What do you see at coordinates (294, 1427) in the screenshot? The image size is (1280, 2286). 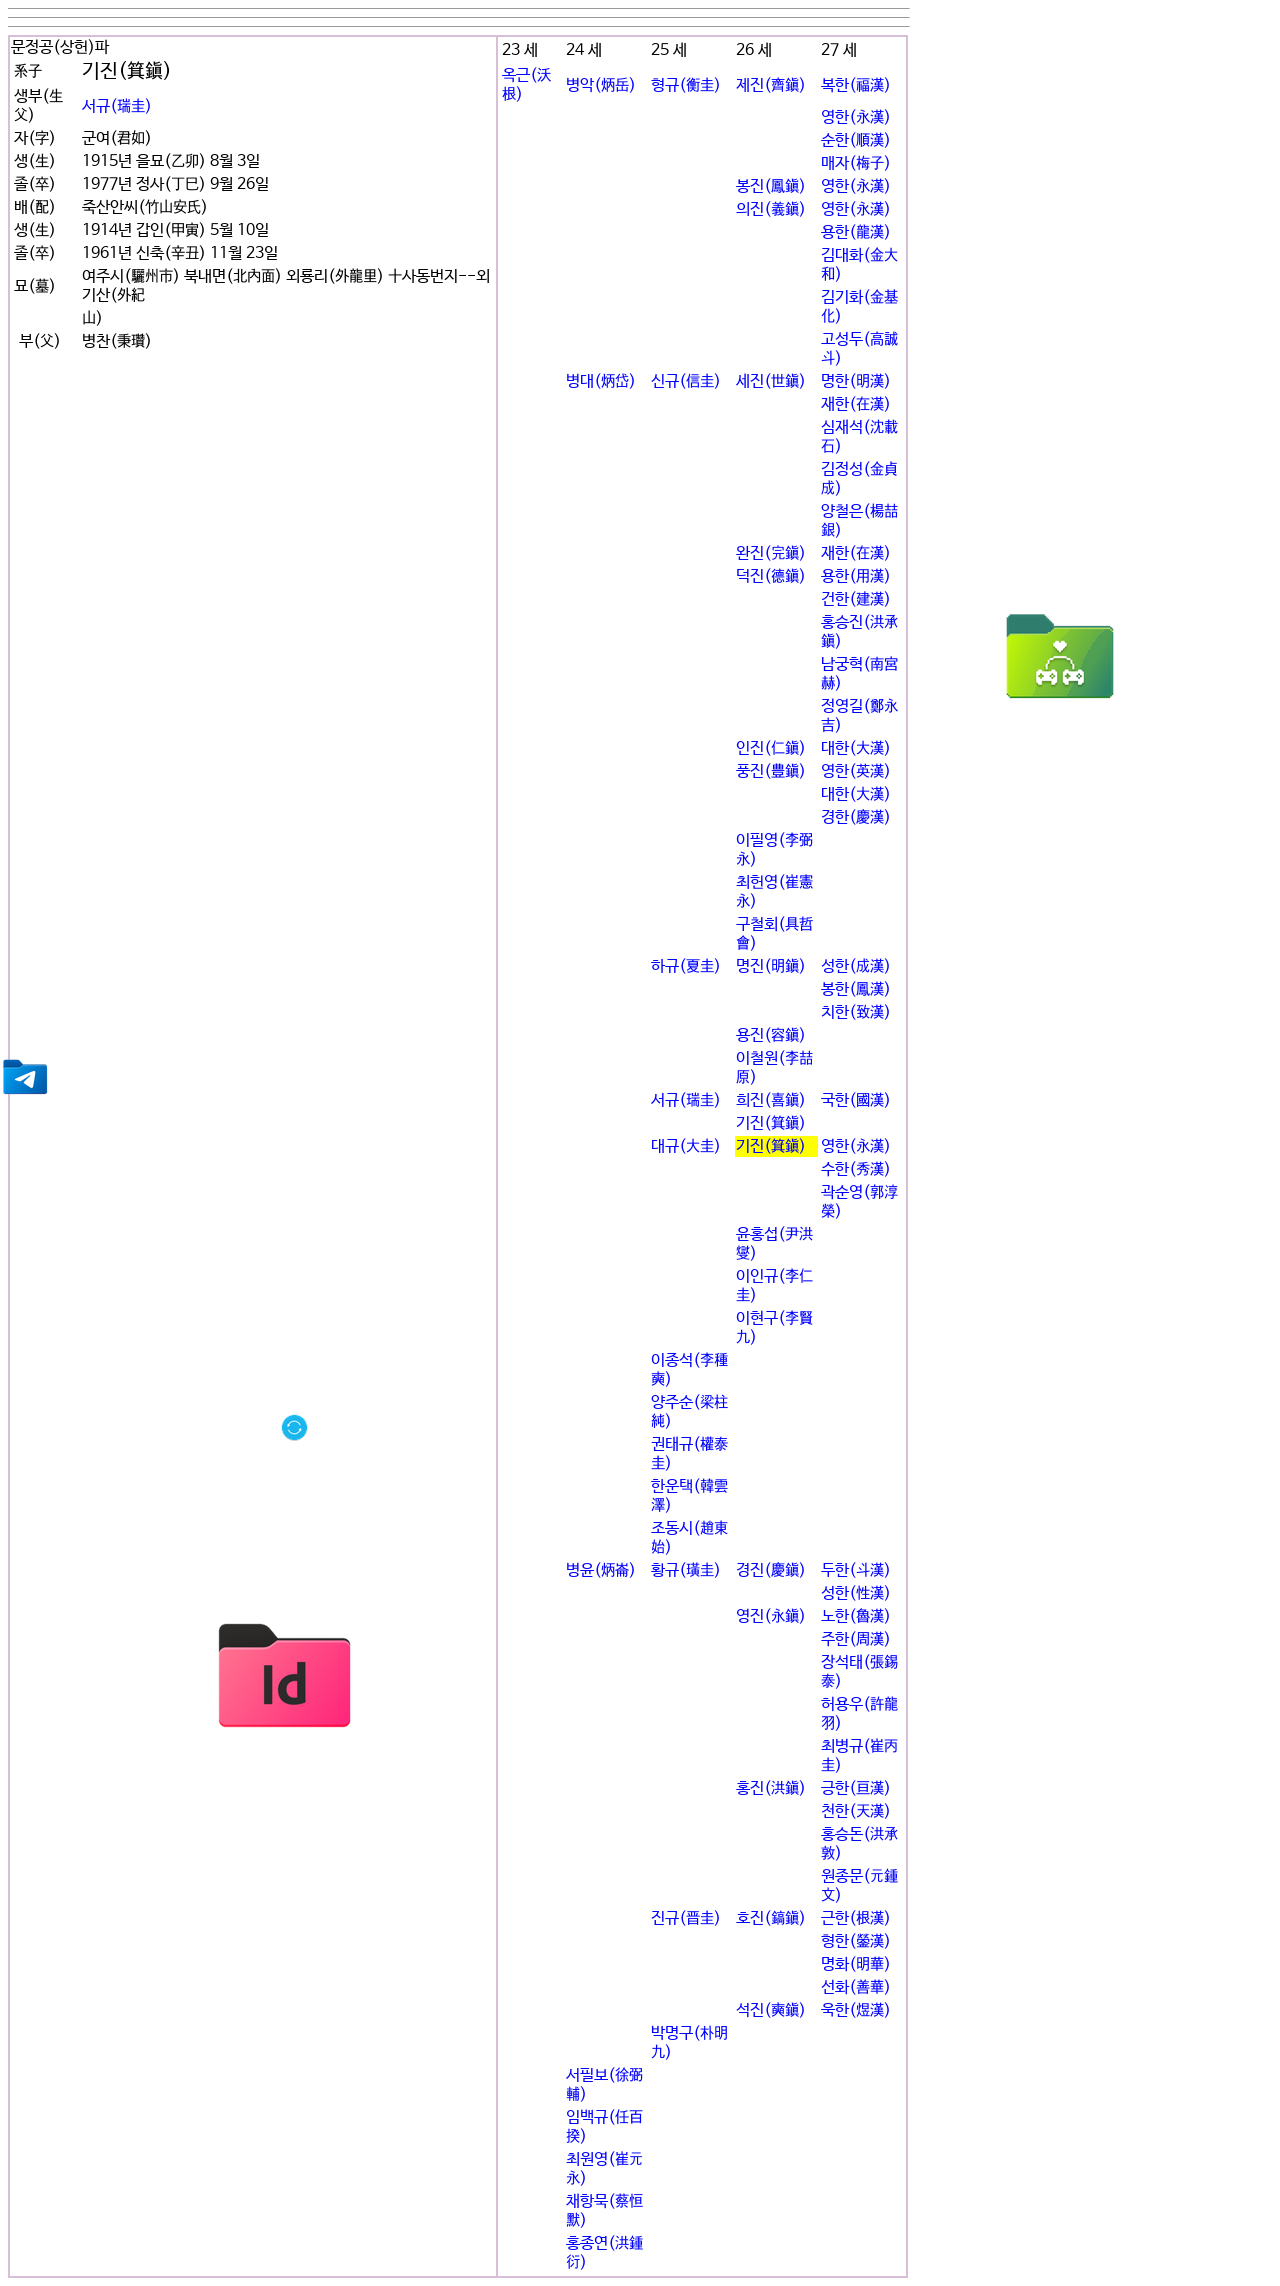 I see `file is currently syncing with Insync cloud storage` at bounding box center [294, 1427].